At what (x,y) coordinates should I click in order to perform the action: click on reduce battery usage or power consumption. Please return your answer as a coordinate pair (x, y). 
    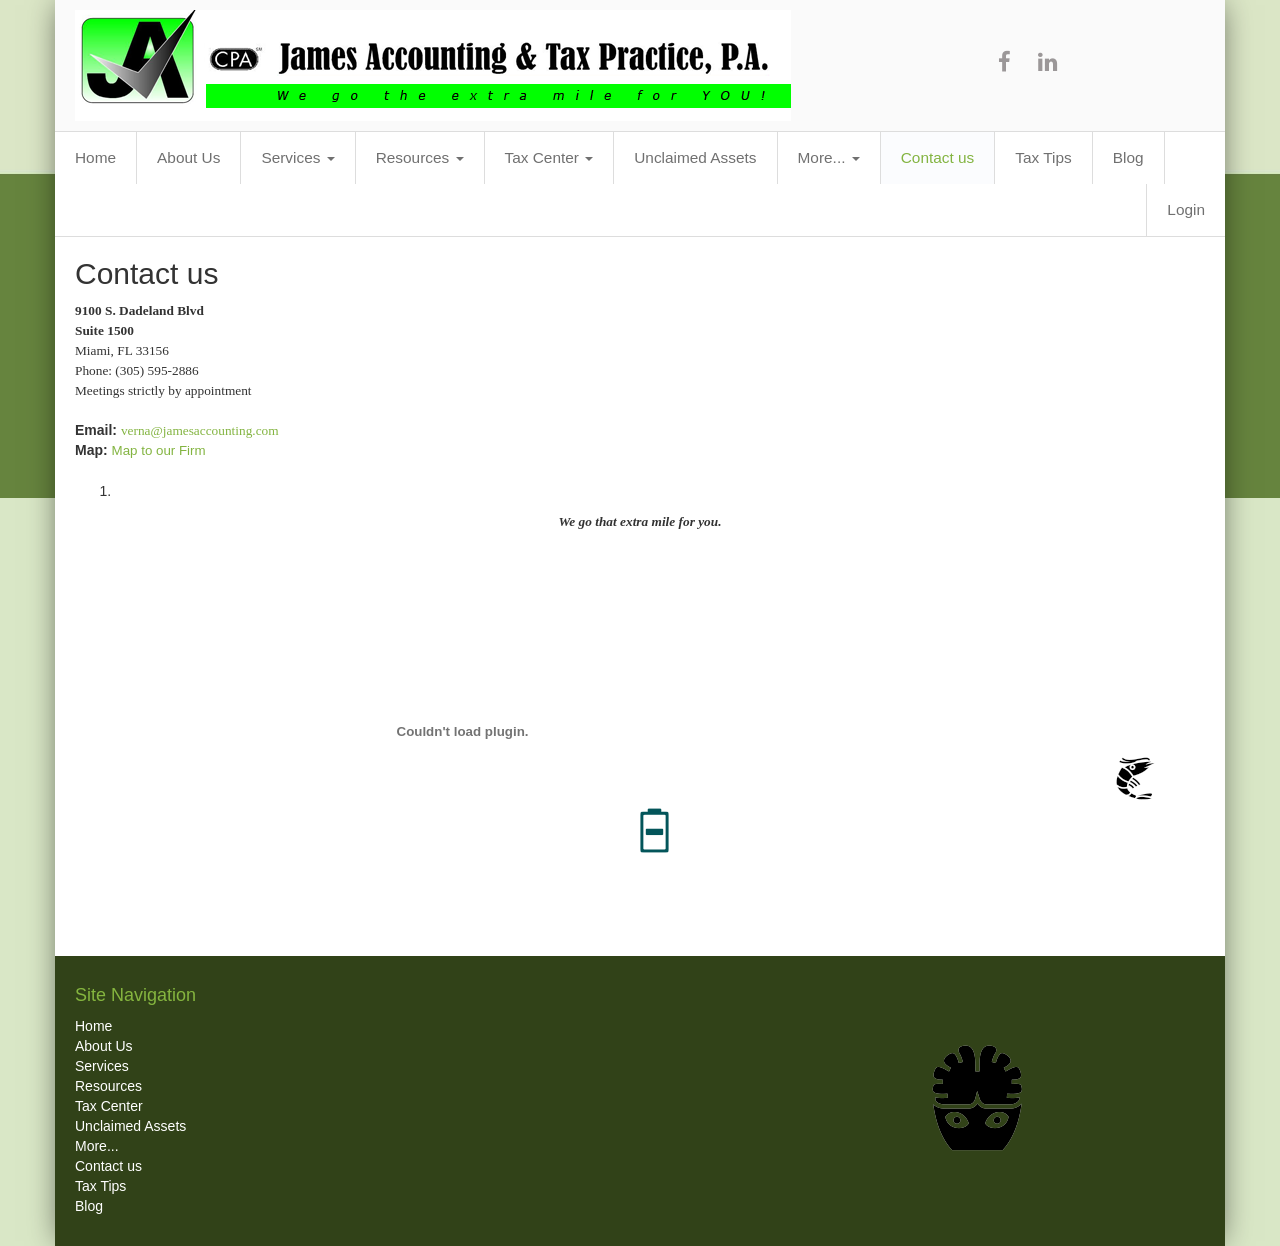
    Looking at the image, I should click on (654, 830).